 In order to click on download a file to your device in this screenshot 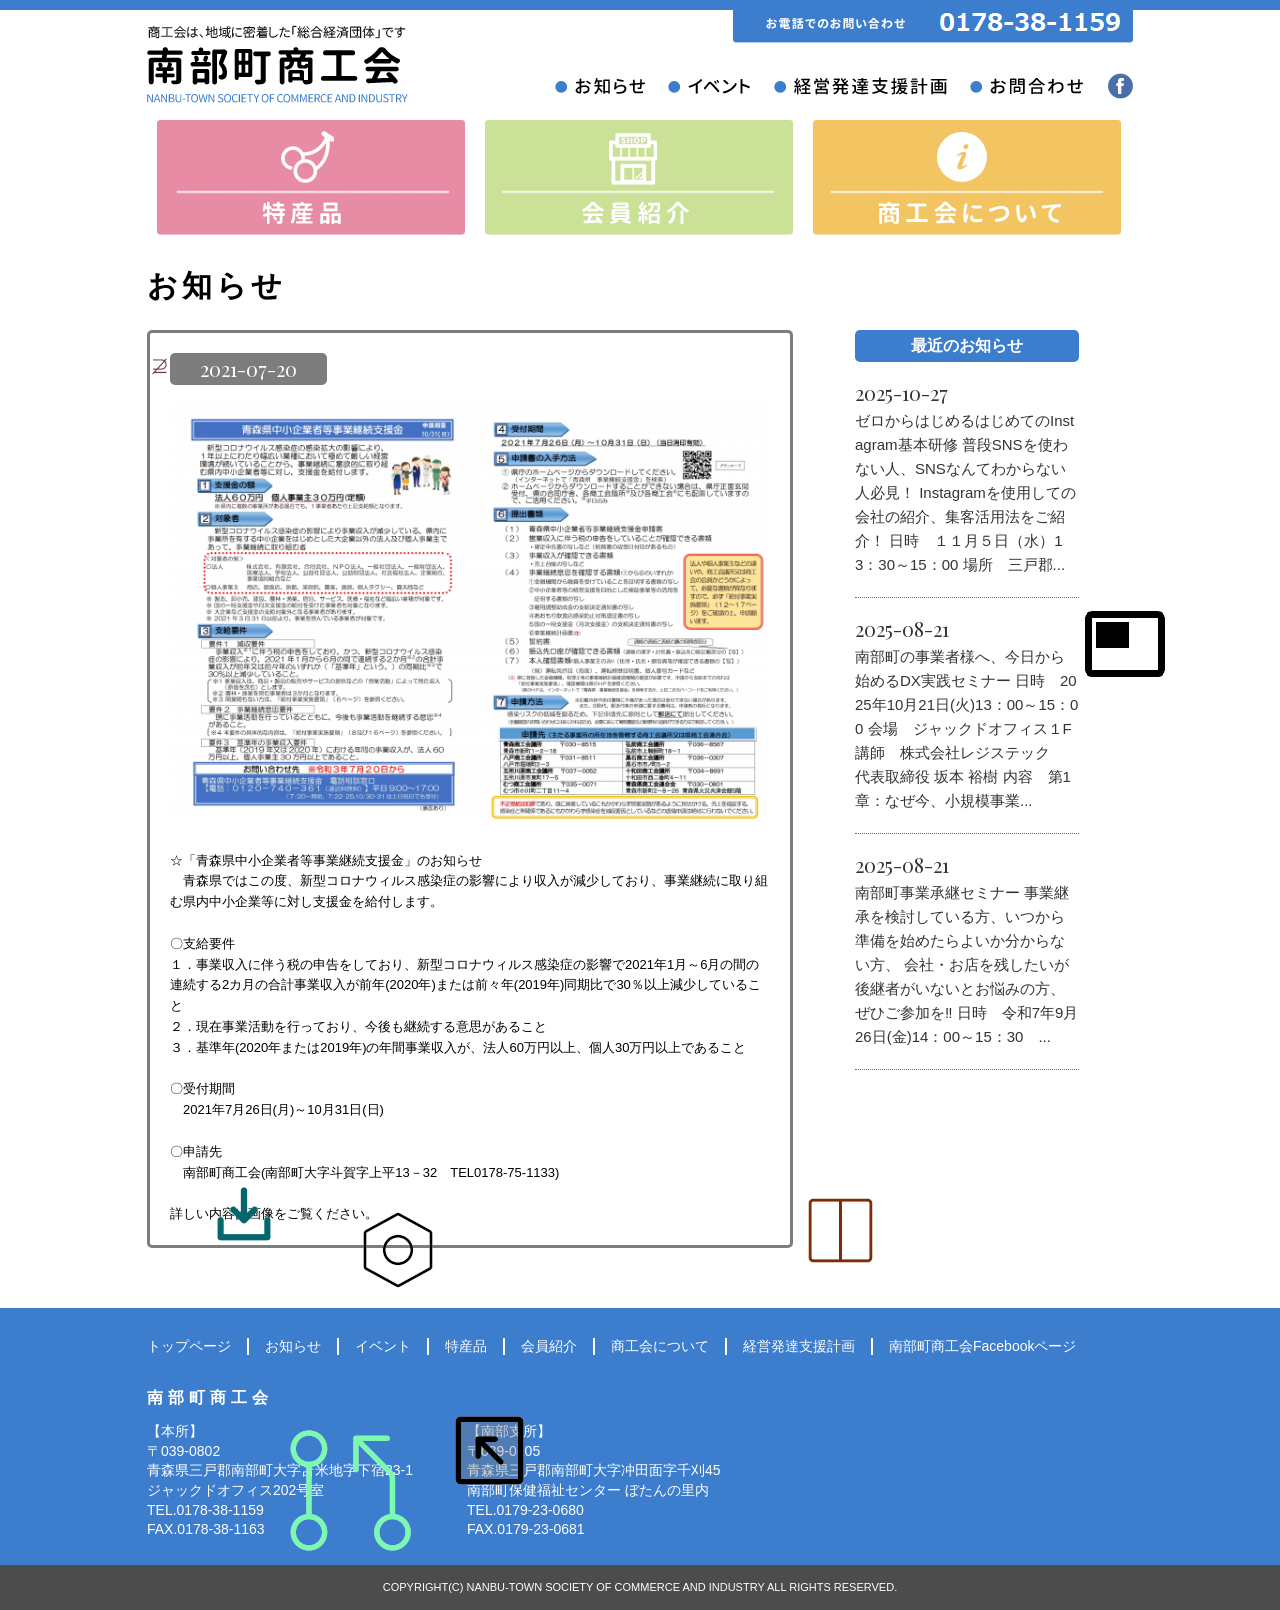, I will do `click(244, 1216)`.